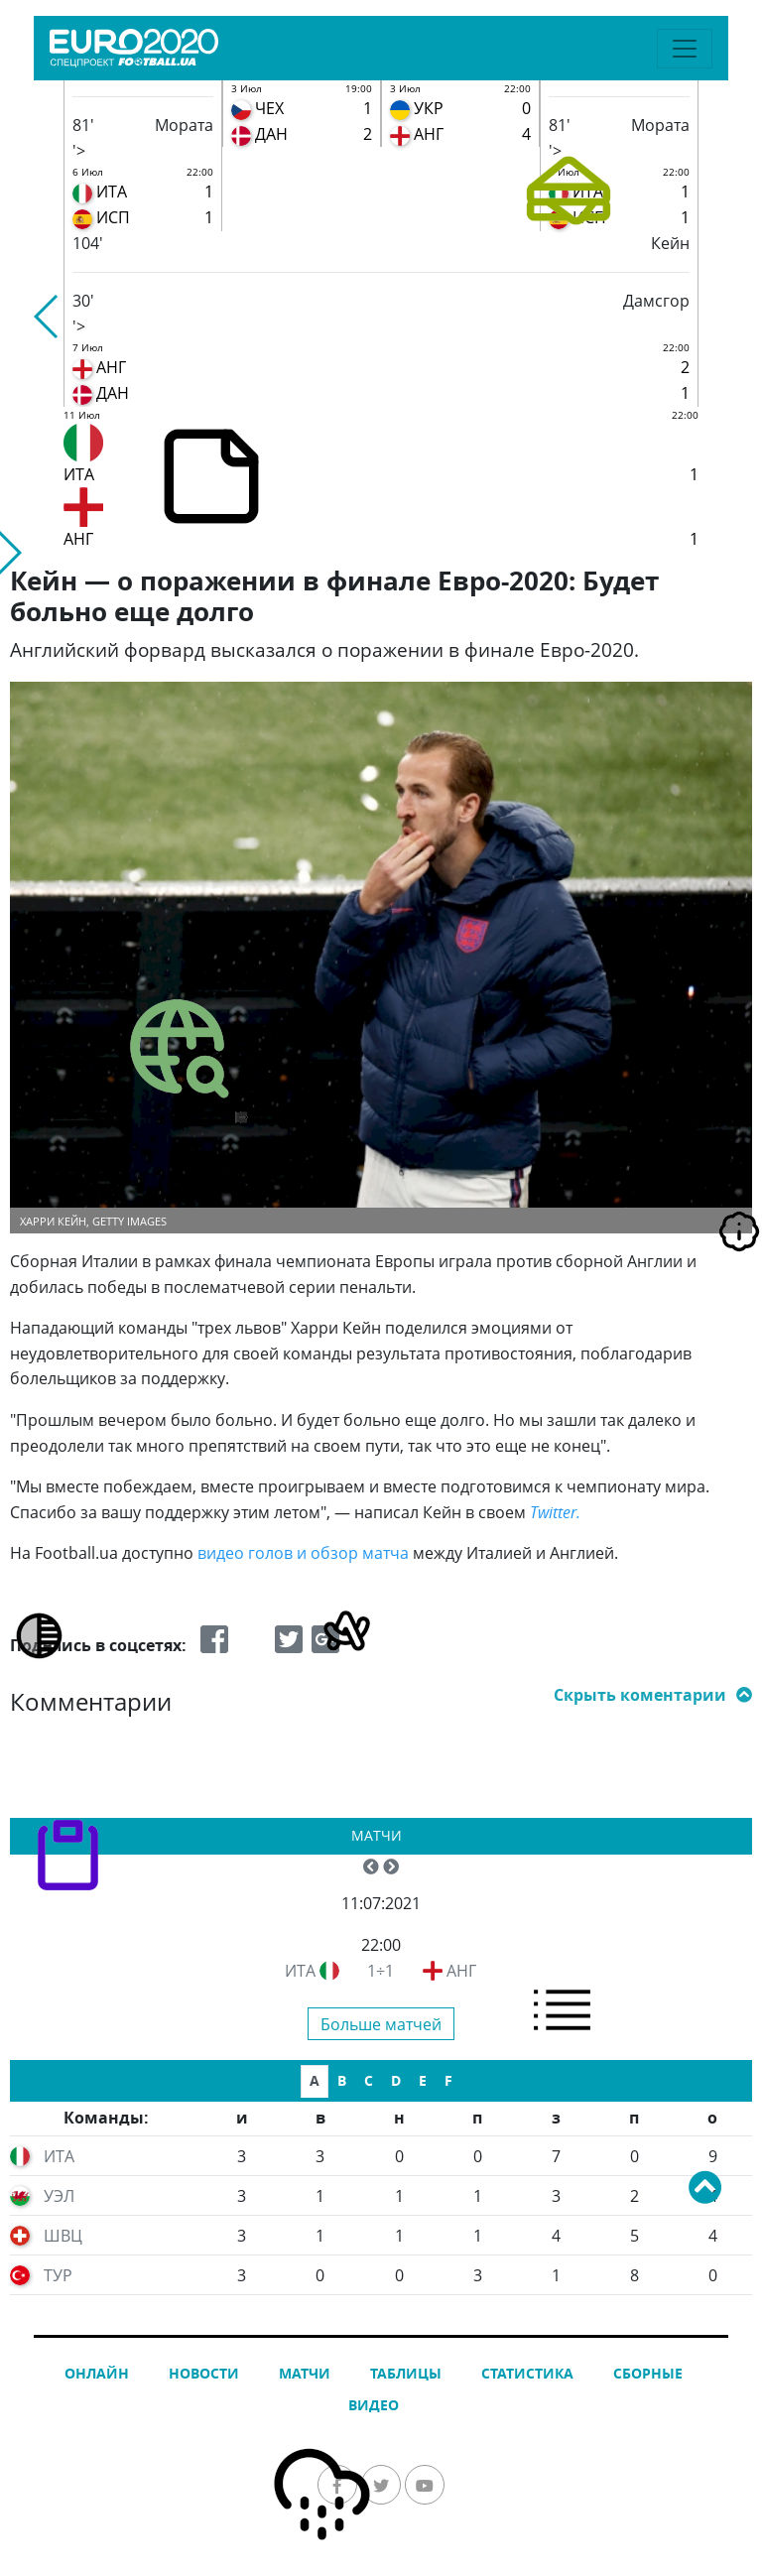 The height and width of the screenshot is (2576, 762). Describe the element at coordinates (569, 191) in the screenshot. I see `access food or restaurant options` at that location.